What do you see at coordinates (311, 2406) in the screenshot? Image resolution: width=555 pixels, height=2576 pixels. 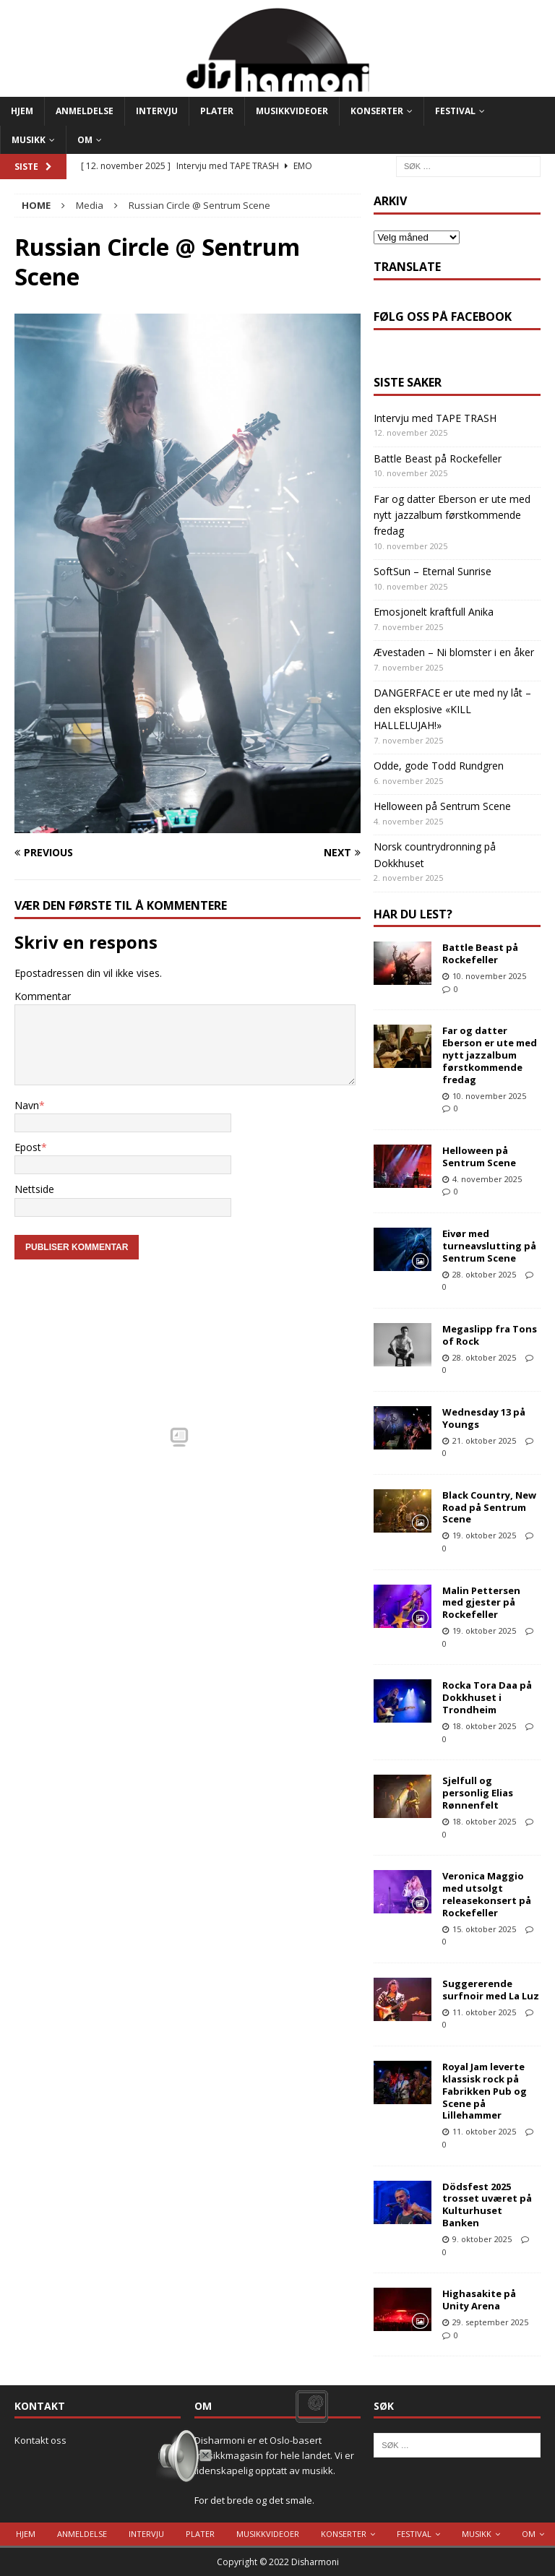 I see `access keyboard and input settings` at bounding box center [311, 2406].